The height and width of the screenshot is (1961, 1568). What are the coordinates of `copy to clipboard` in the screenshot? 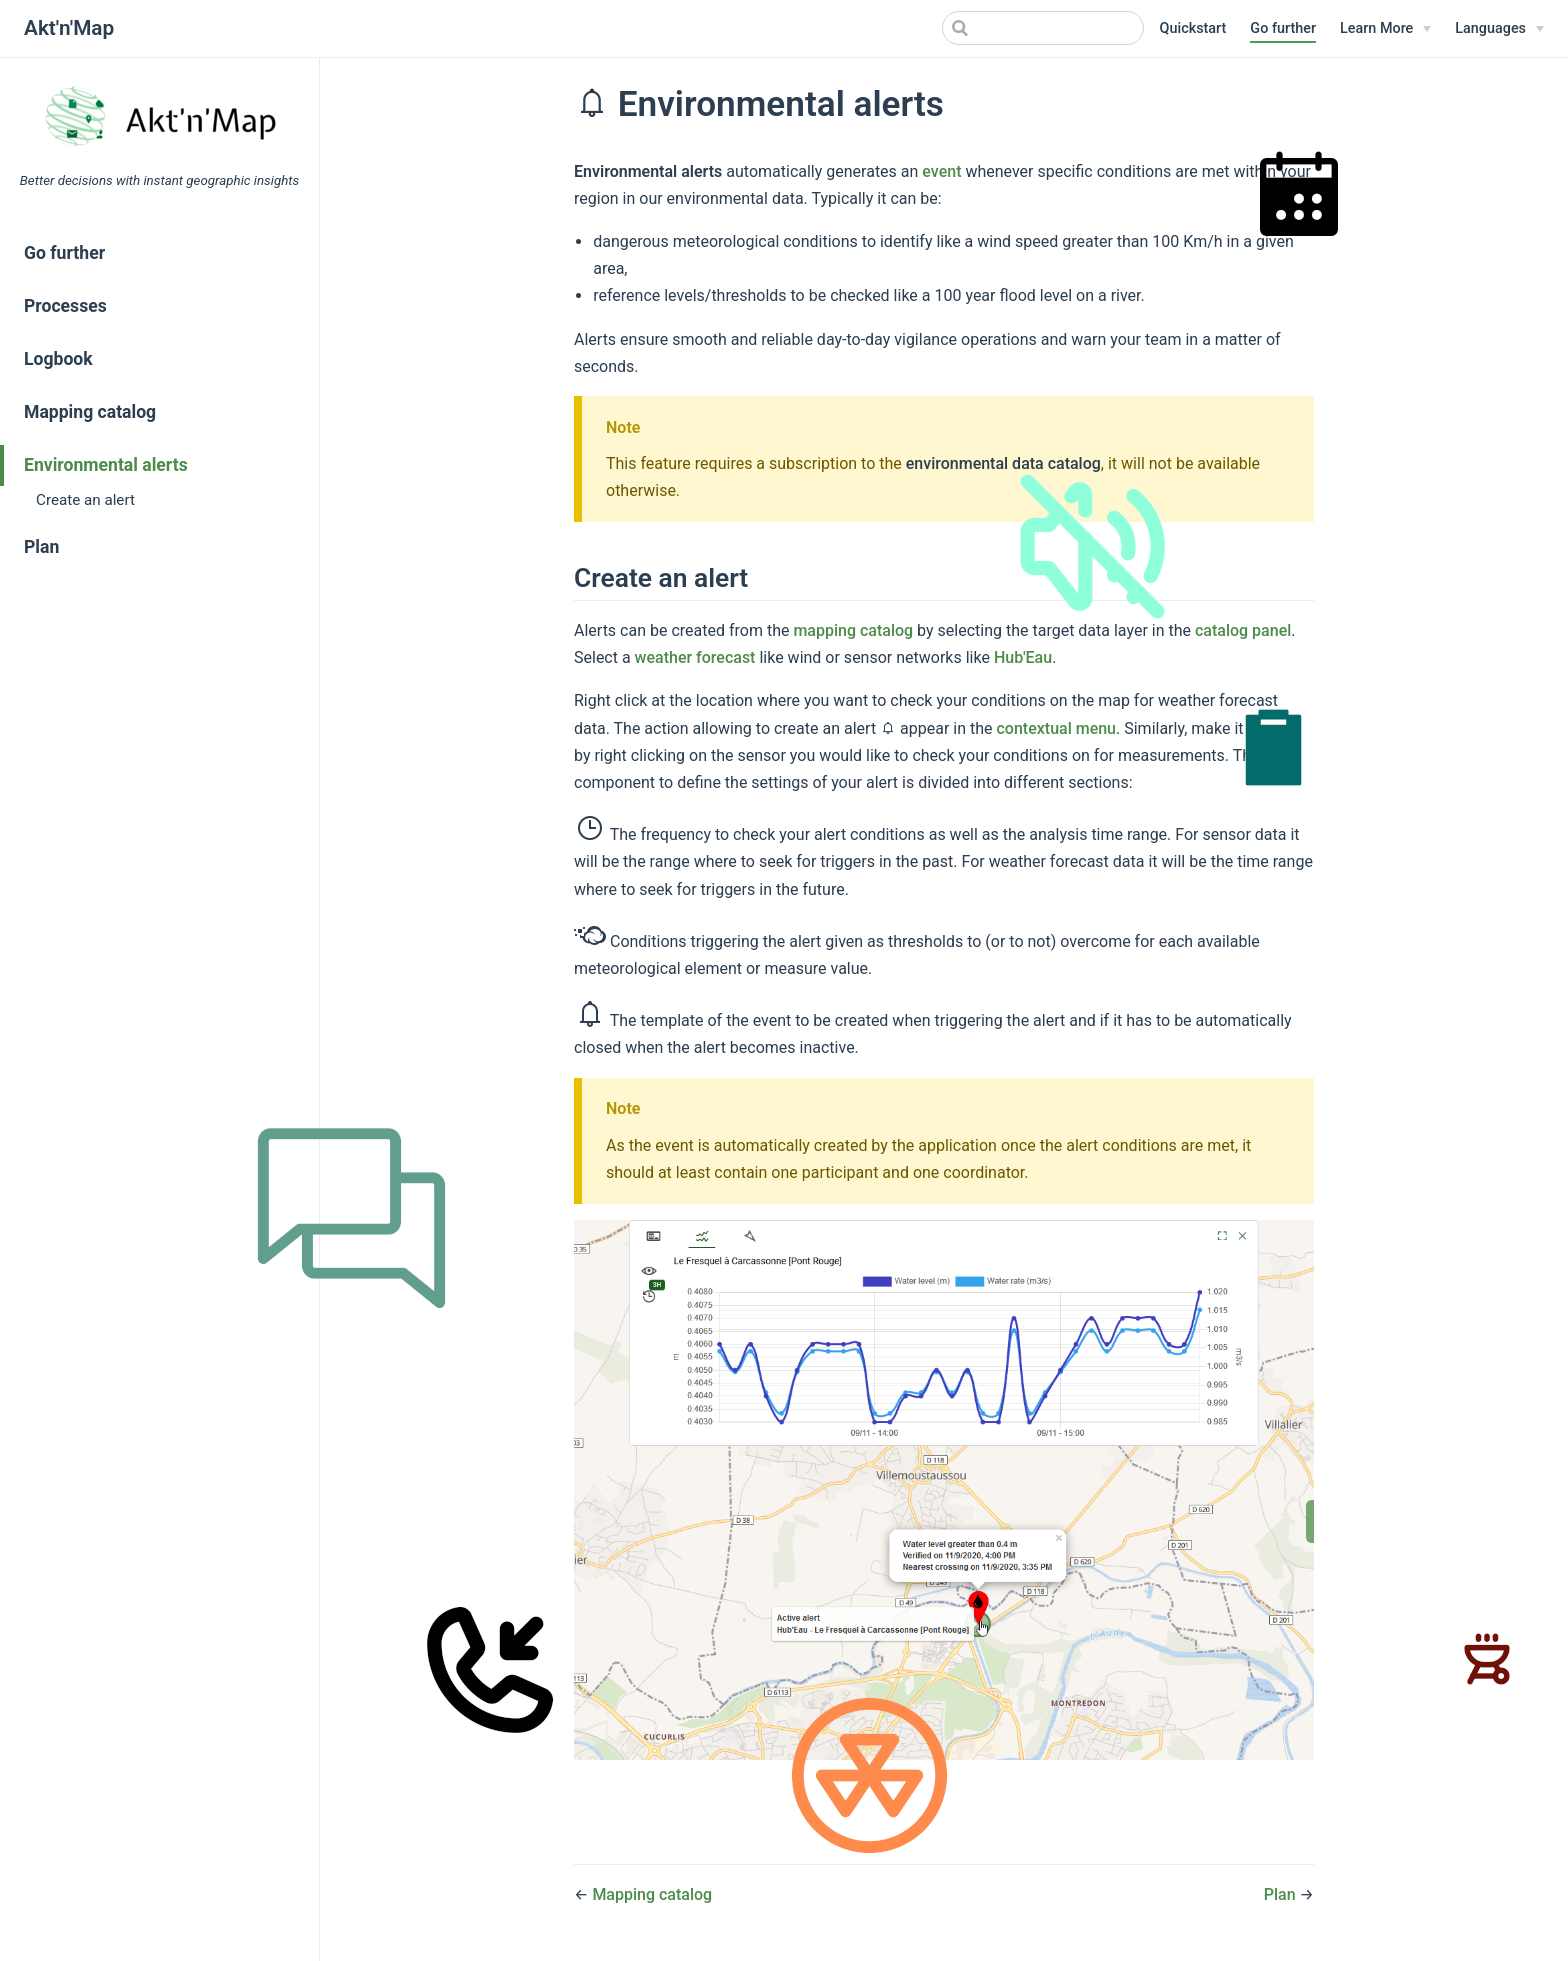 It's located at (1273, 747).